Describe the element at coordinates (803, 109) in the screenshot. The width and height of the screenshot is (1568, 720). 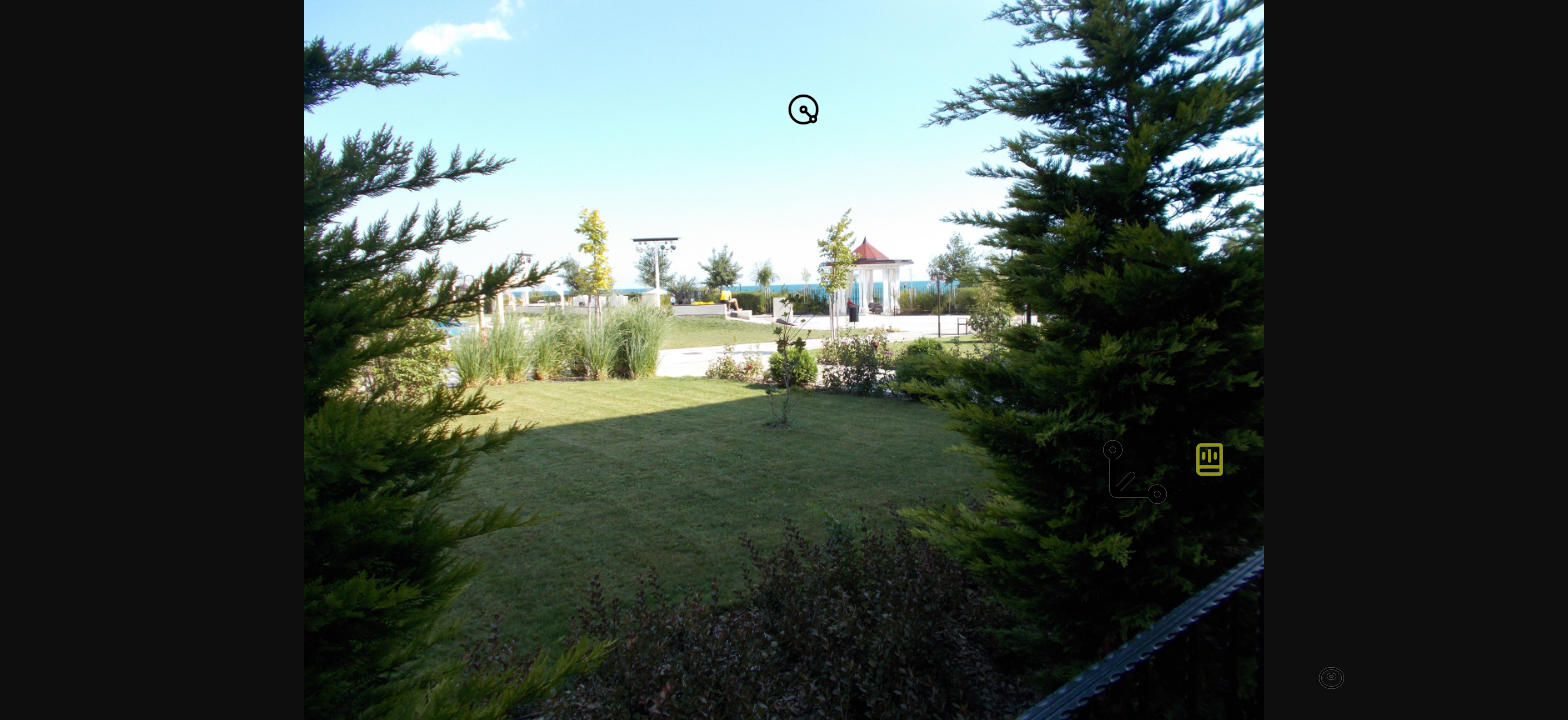
I see `adjust search radius or distance` at that location.